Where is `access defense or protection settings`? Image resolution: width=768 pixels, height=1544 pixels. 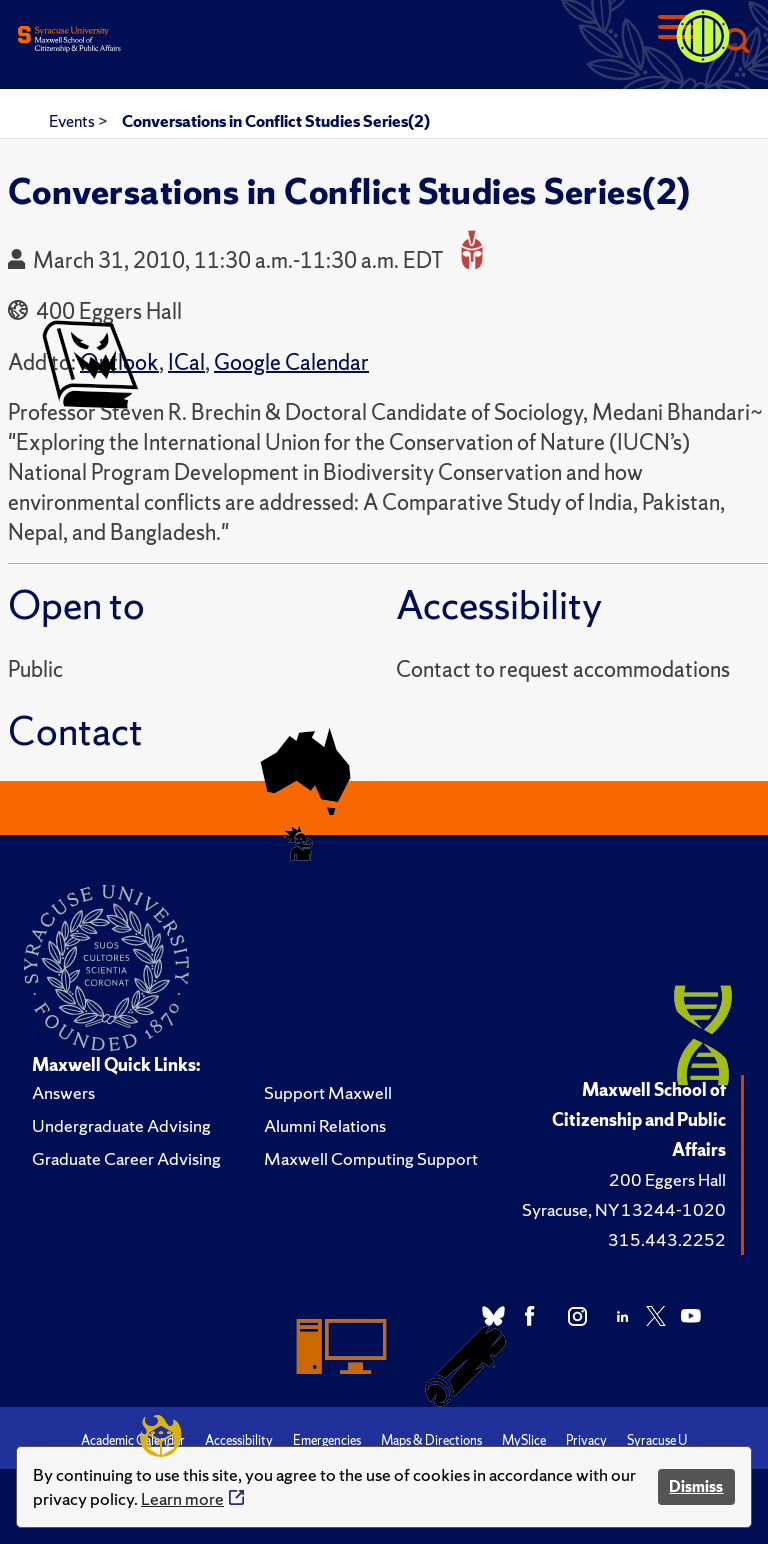
access defense or protection settings is located at coordinates (703, 36).